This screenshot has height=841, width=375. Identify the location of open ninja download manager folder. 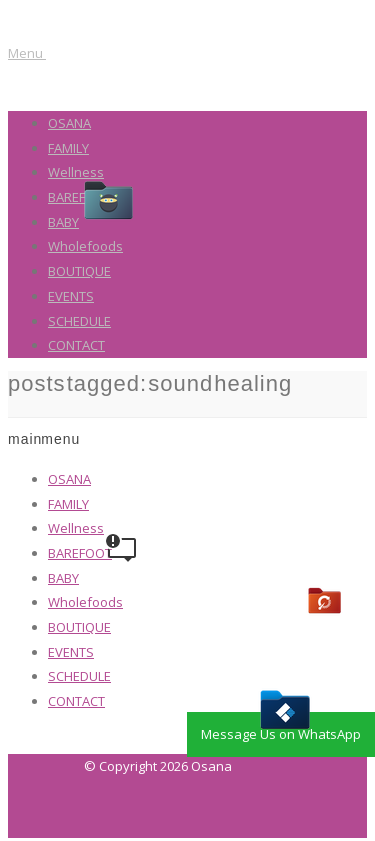
(108, 201).